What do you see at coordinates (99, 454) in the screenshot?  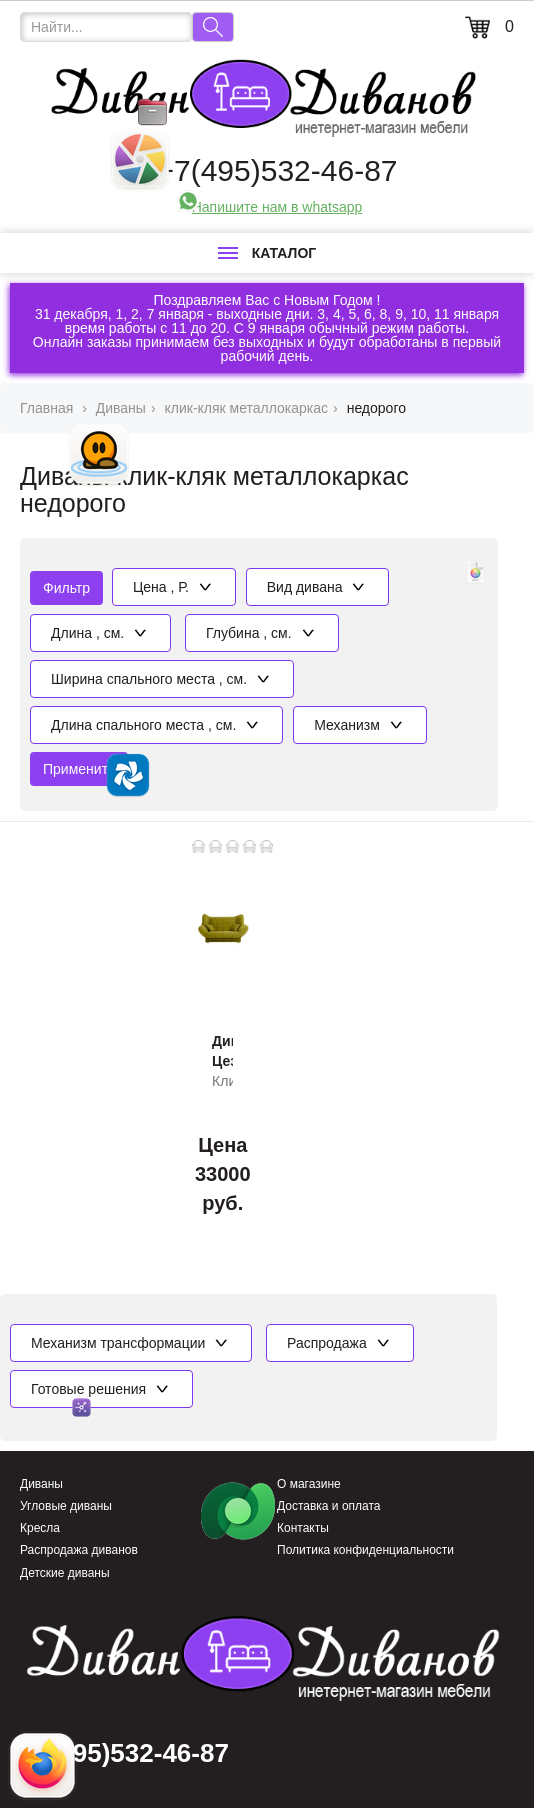 I see `launch DDNet game application` at bounding box center [99, 454].